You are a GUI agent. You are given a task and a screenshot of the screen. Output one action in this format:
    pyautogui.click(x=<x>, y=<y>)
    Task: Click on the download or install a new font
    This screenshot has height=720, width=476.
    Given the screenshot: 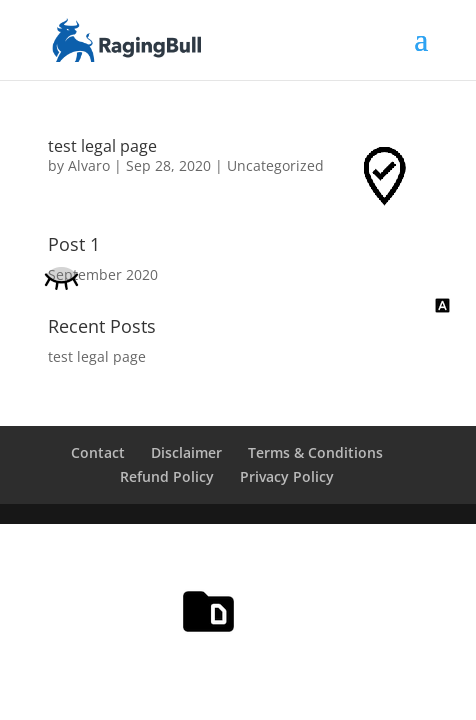 What is the action you would take?
    pyautogui.click(x=442, y=305)
    